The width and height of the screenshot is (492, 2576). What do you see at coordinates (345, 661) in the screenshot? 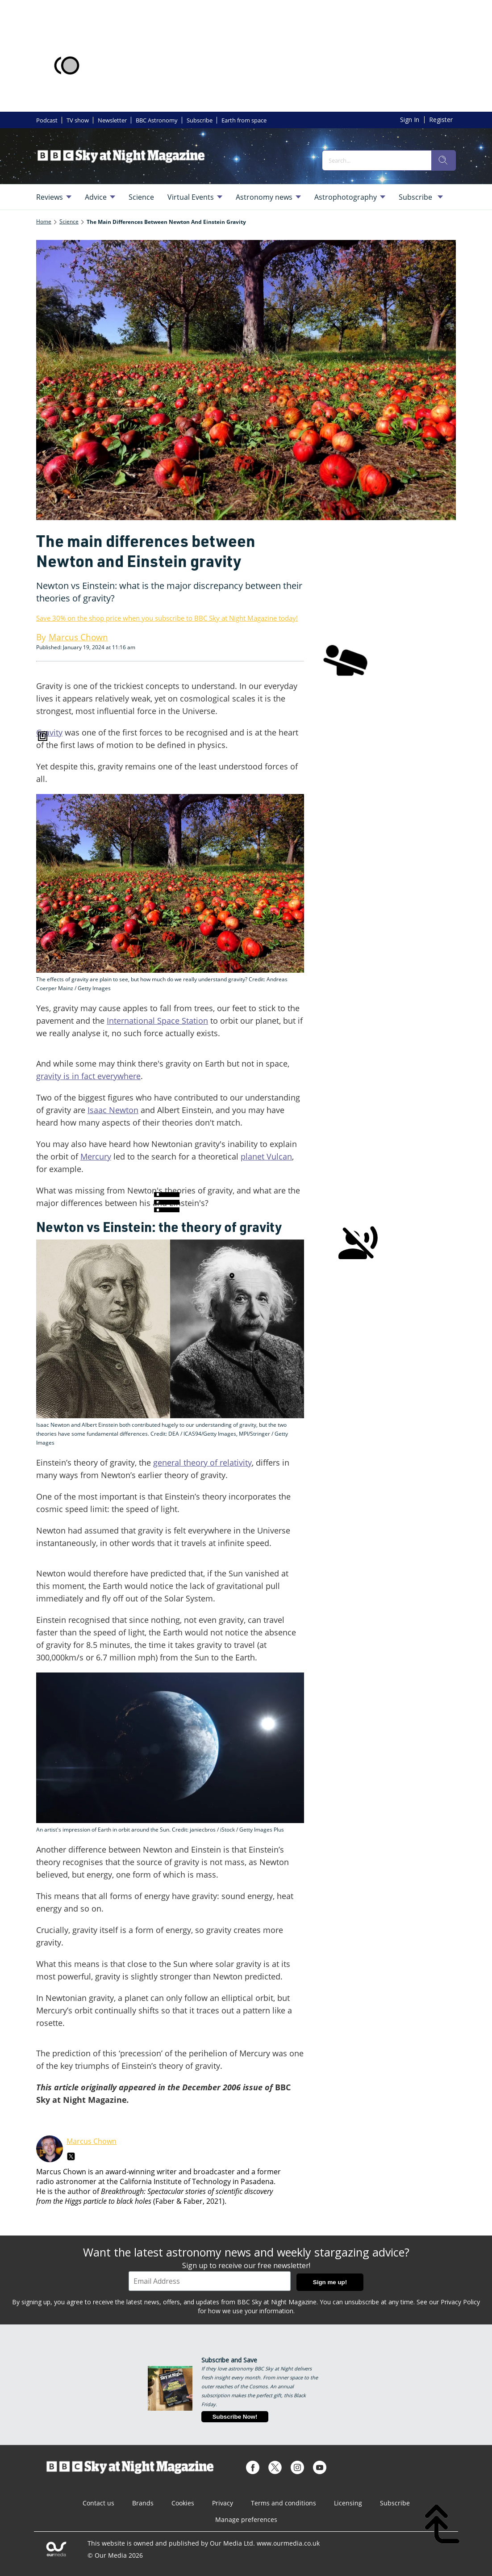
I see `indicates a lie-flat or angled seat option on a flight` at bounding box center [345, 661].